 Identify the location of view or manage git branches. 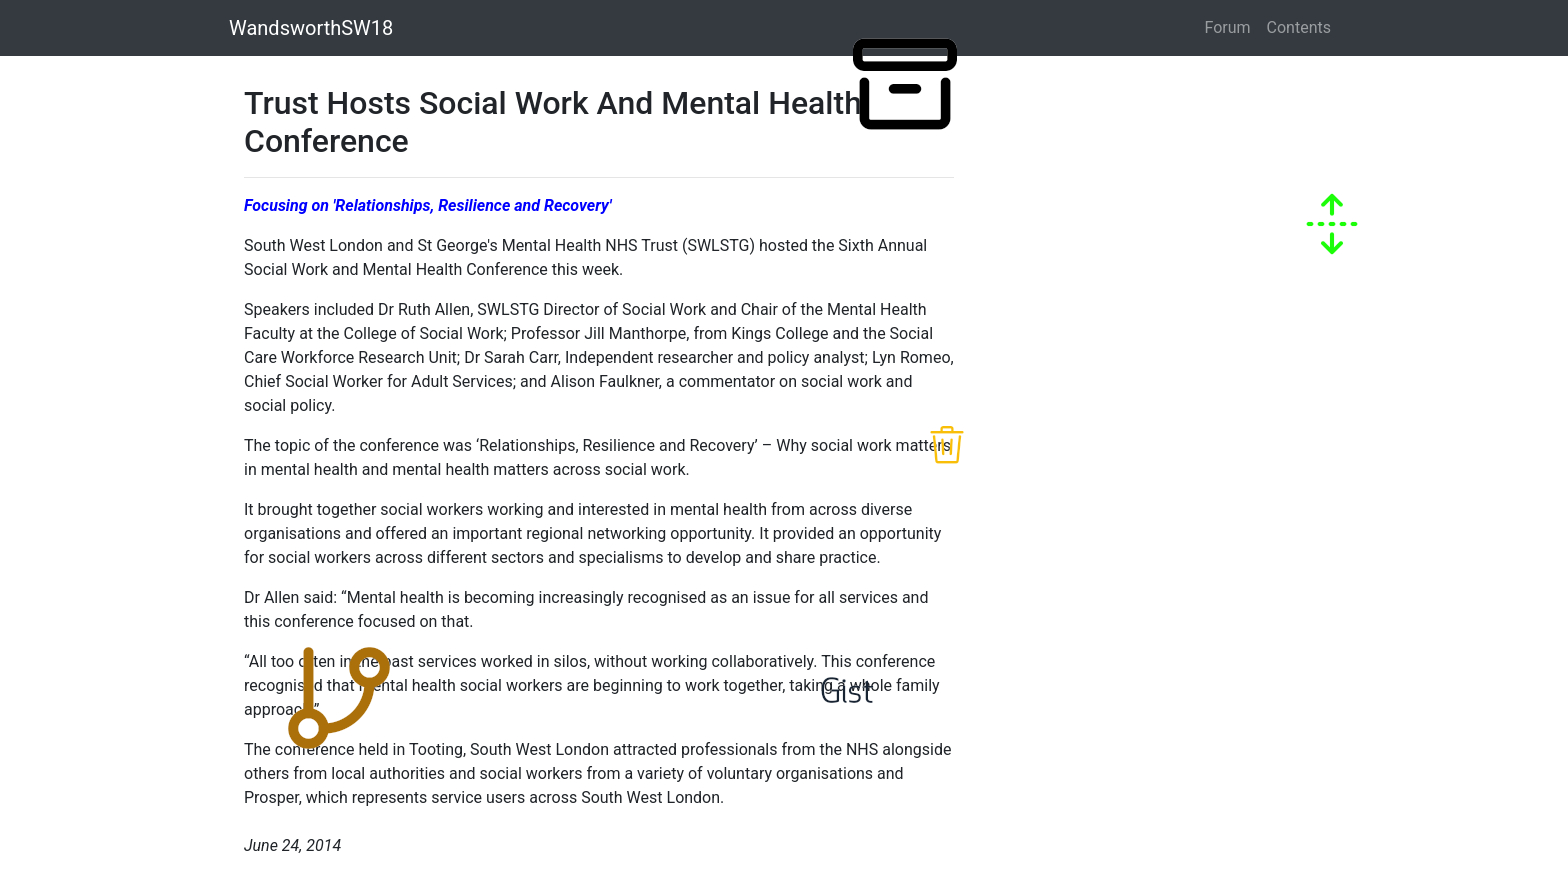
(339, 698).